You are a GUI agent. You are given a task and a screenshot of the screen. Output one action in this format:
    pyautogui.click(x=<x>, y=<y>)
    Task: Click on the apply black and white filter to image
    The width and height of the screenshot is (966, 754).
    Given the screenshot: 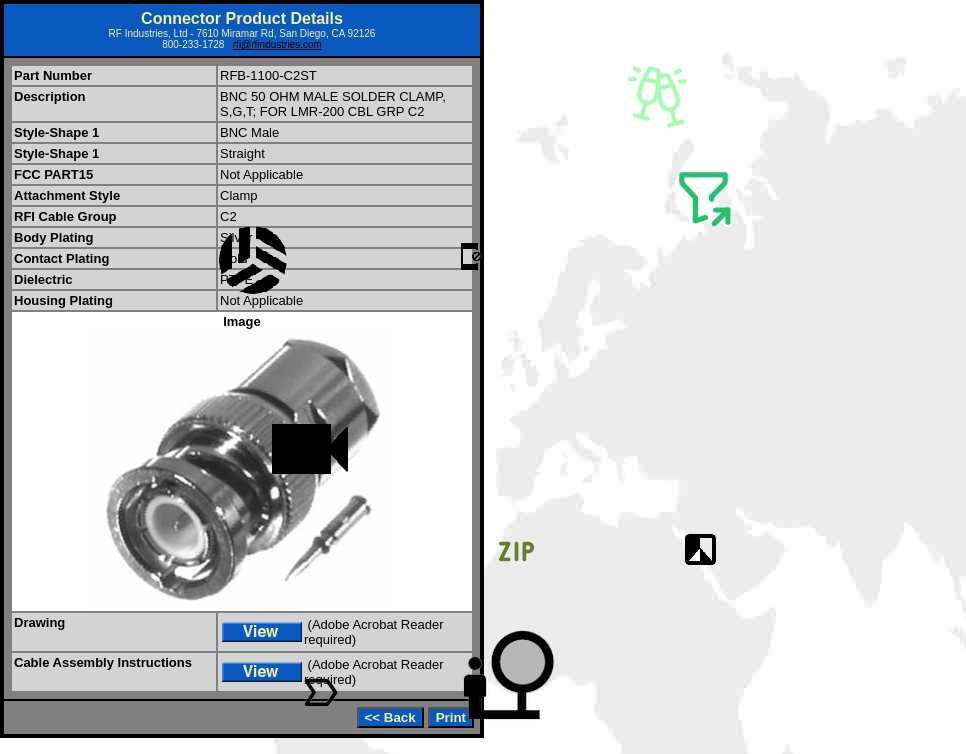 What is the action you would take?
    pyautogui.click(x=700, y=549)
    